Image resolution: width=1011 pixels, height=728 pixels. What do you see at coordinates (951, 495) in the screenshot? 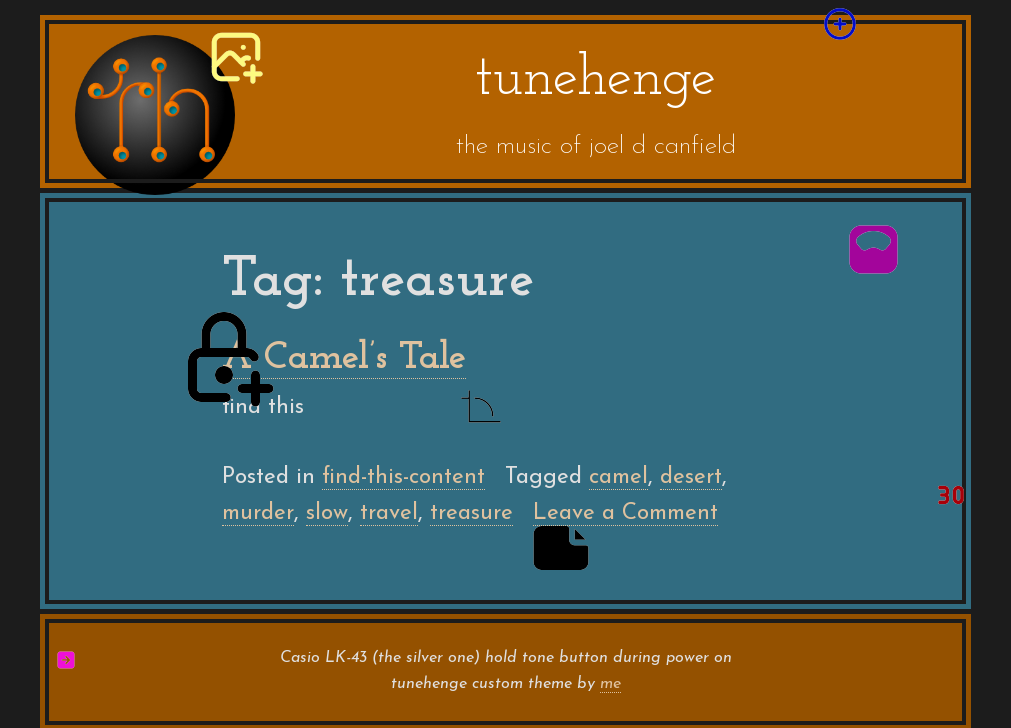
I see `indicates 30 items, days, or units` at bounding box center [951, 495].